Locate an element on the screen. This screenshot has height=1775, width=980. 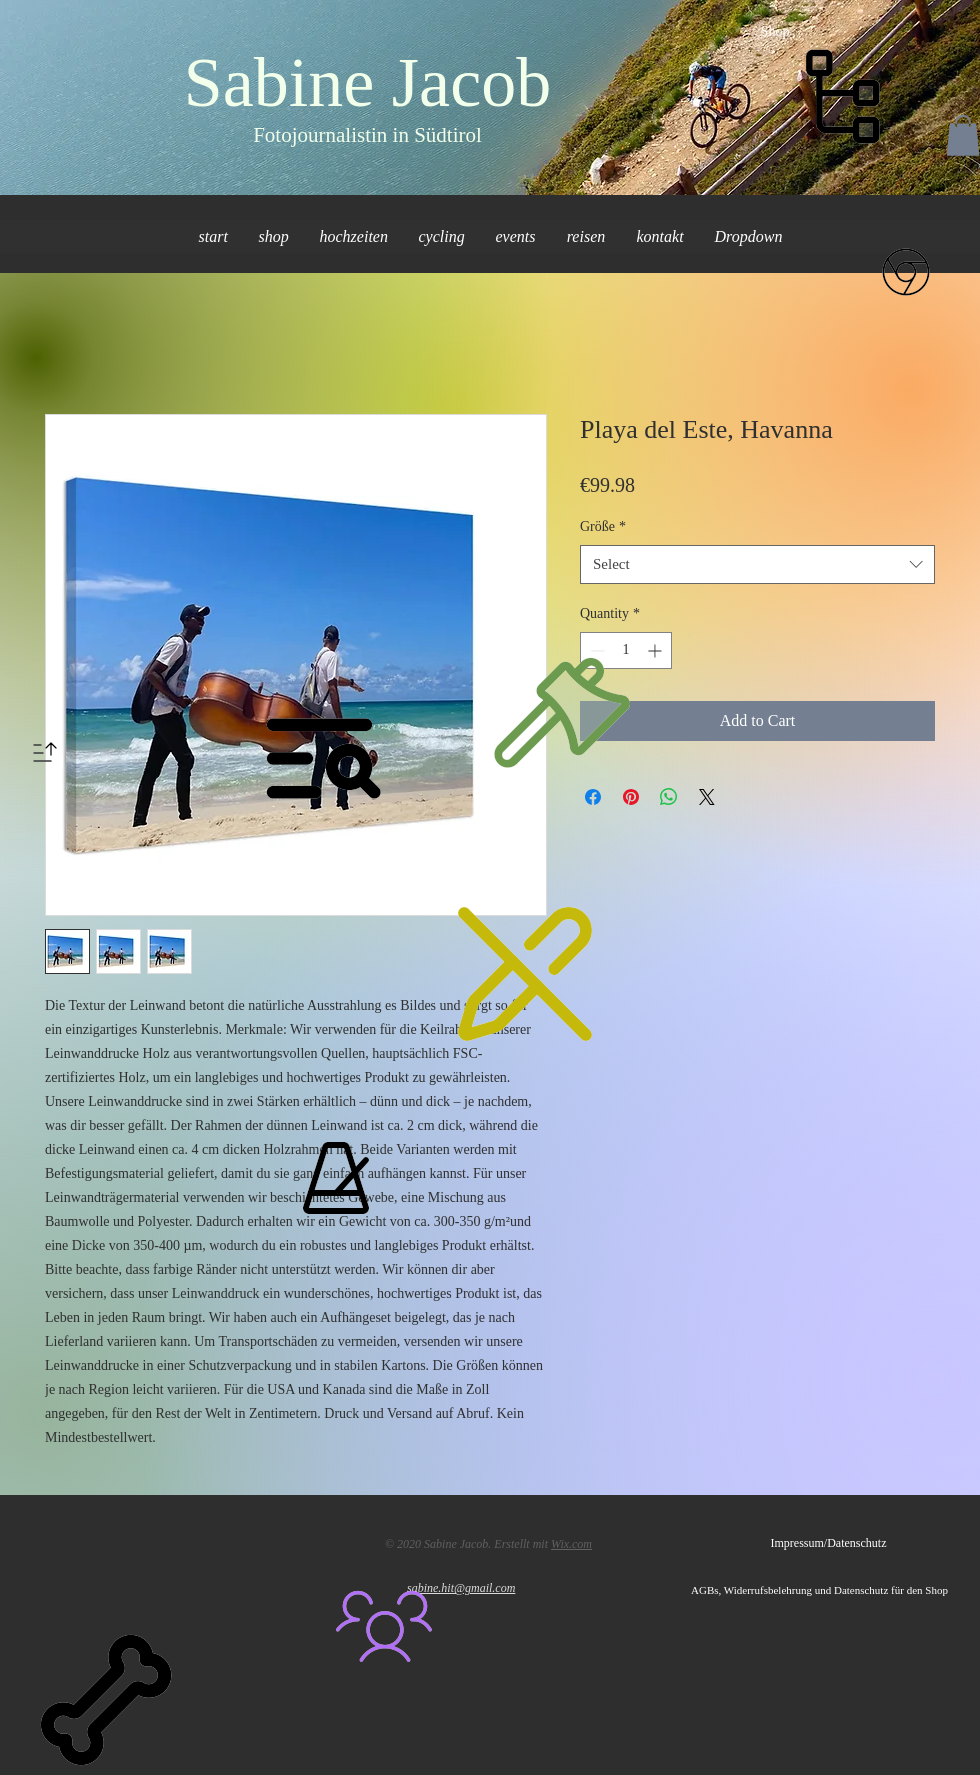
view hierarchical folder structure is located at coordinates (839, 96).